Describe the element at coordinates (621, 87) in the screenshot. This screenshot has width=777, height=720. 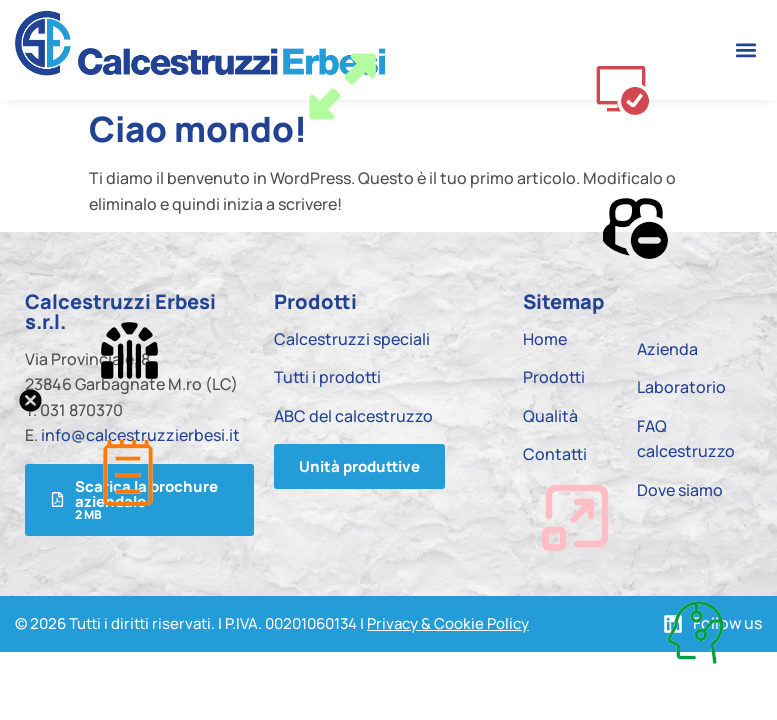
I see `indicates virtual machine is running` at that location.